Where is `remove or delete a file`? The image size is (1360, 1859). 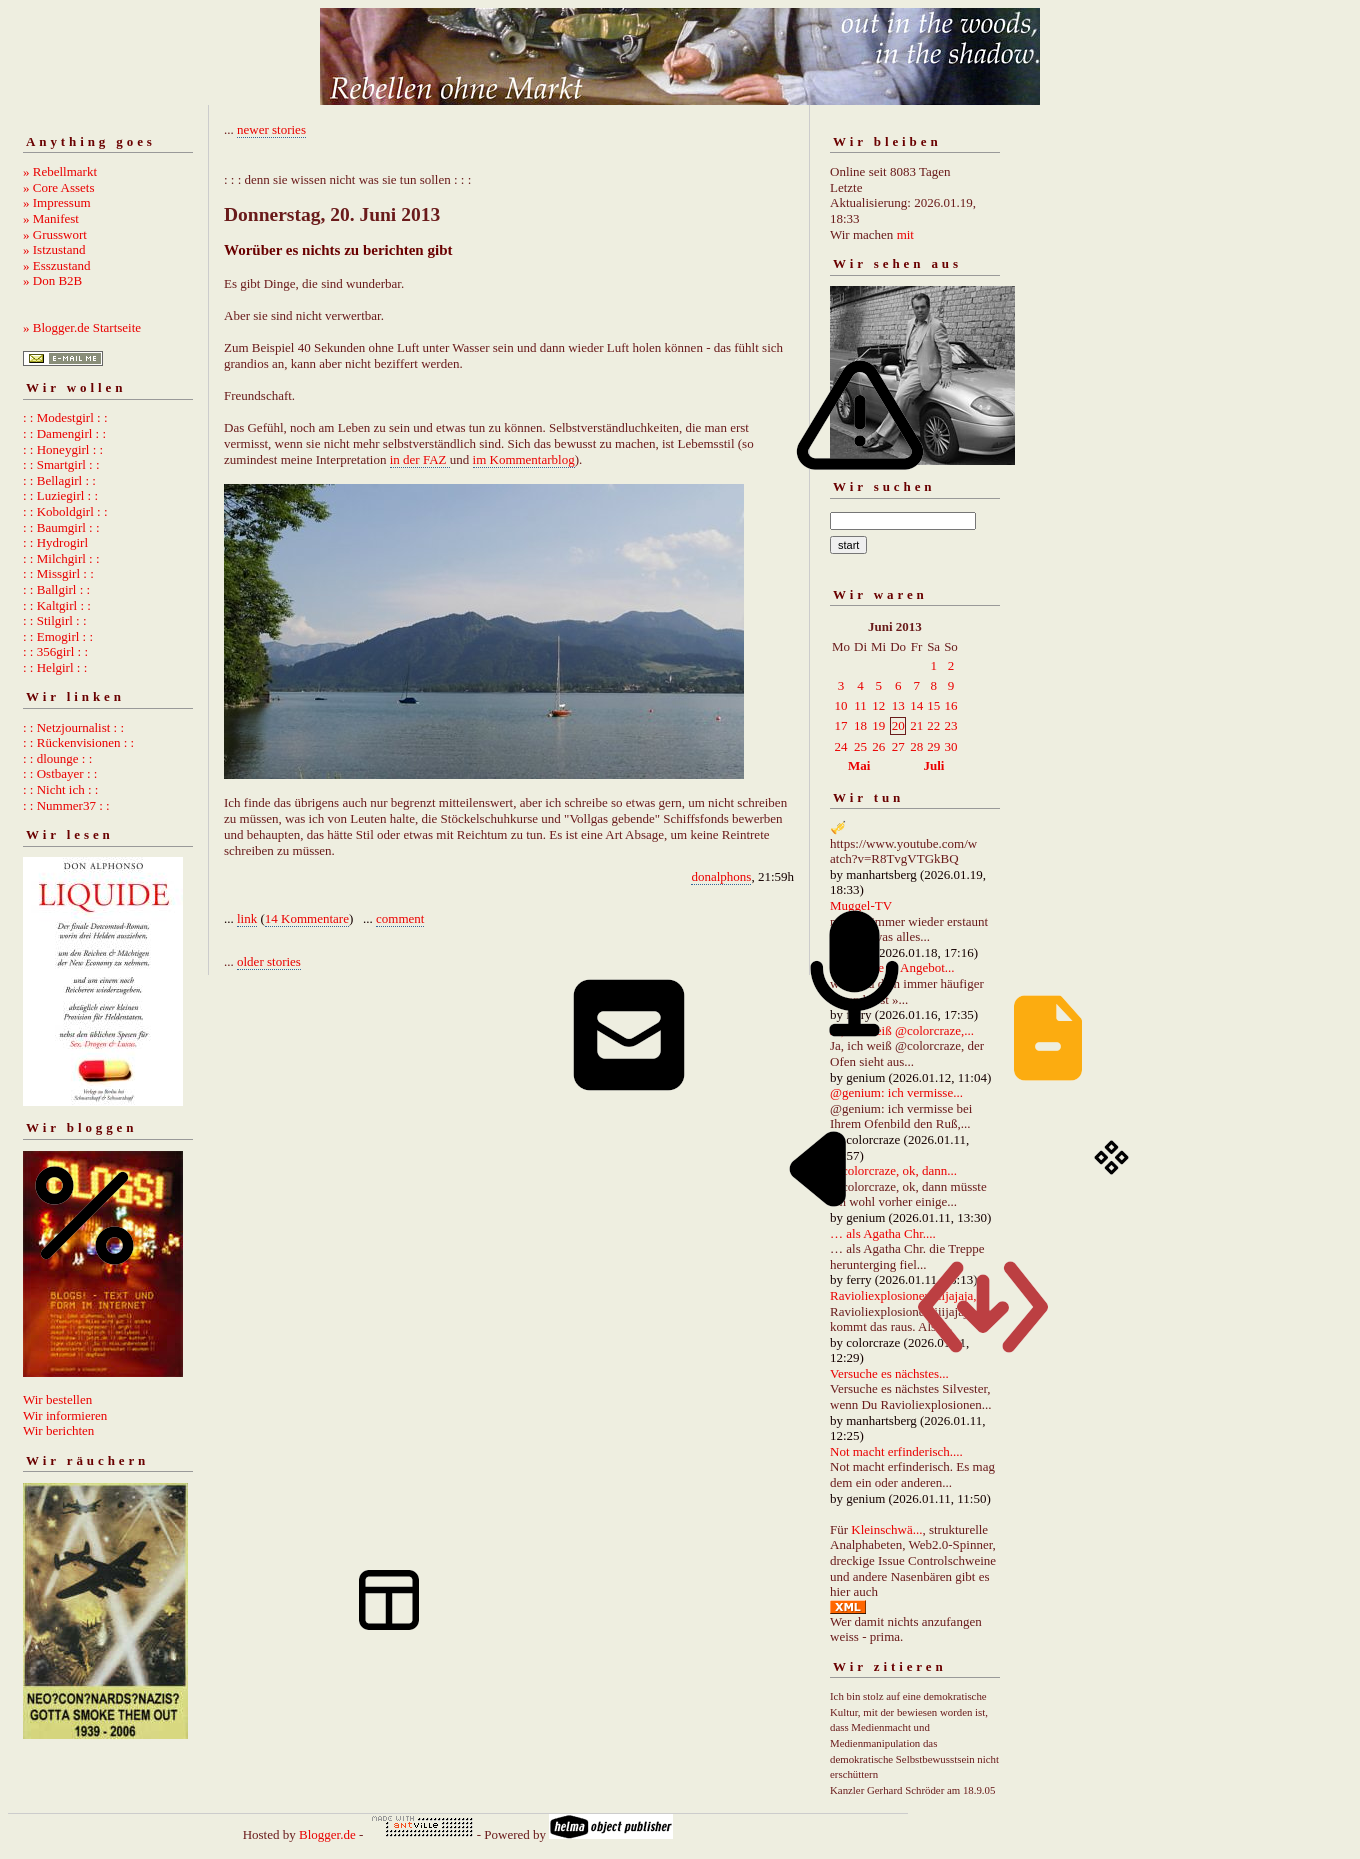 remove or delete a file is located at coordinates (1048, 1038).